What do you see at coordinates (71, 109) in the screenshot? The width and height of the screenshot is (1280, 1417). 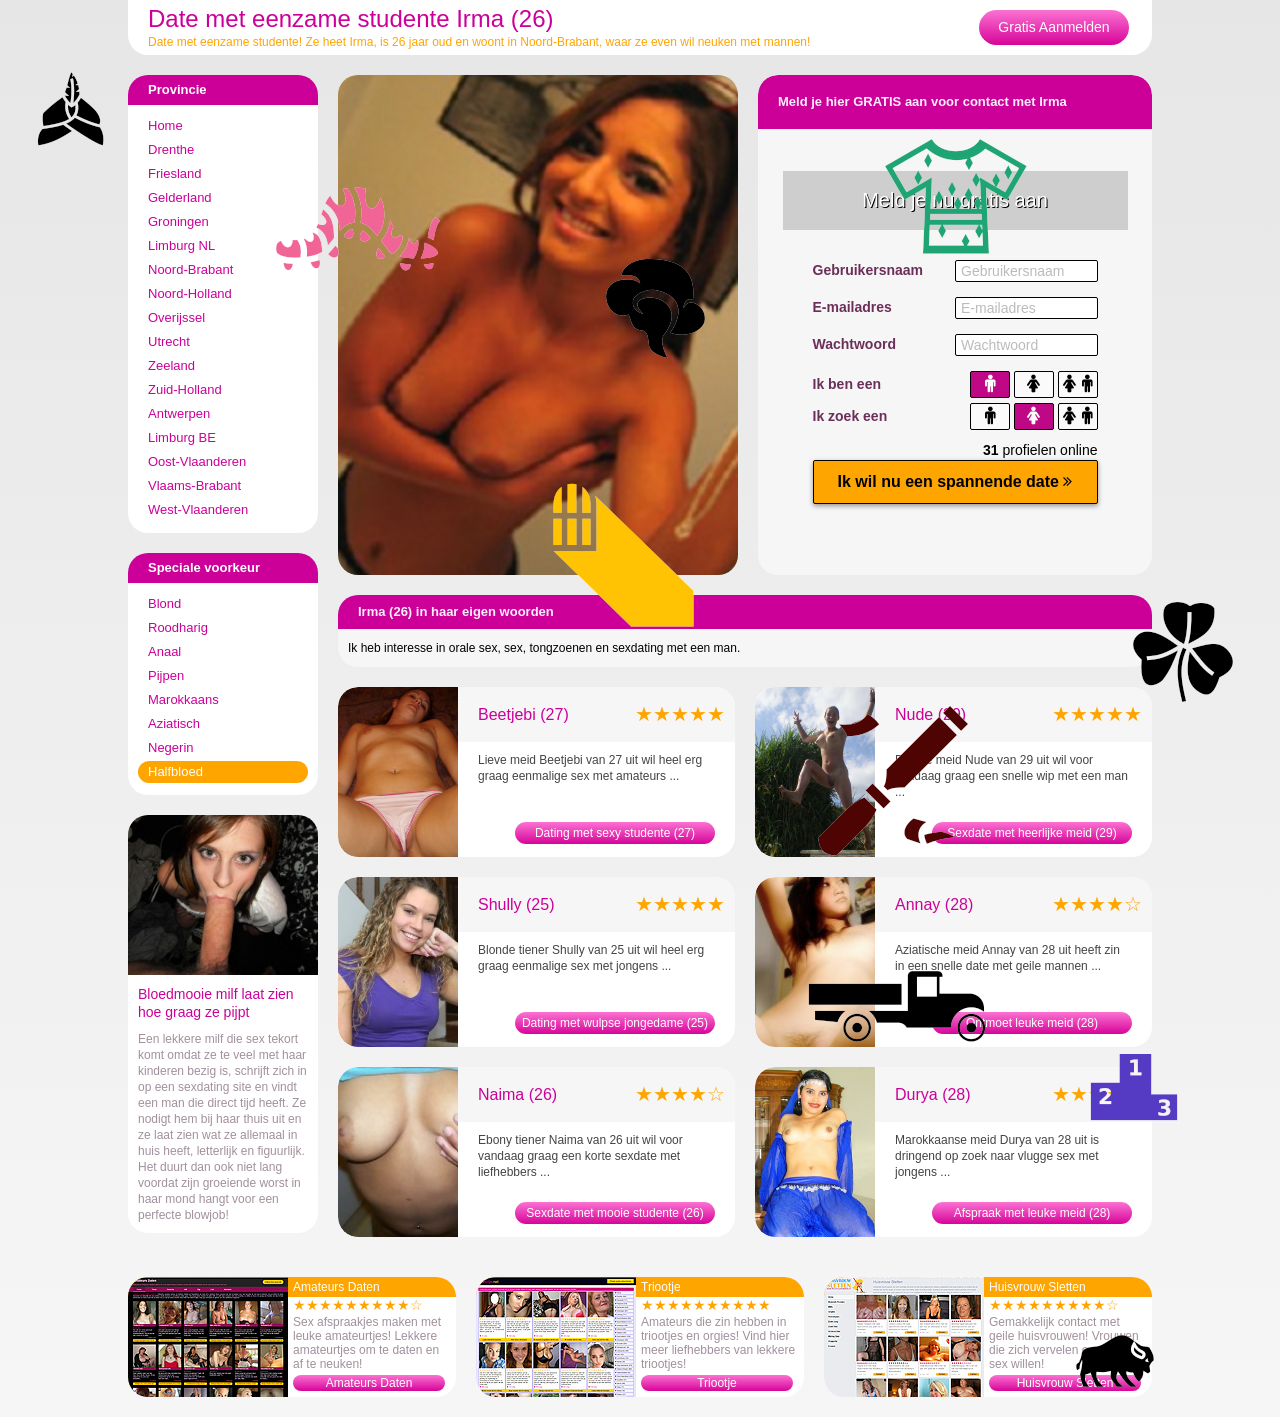 I see `select turban headwear for character customization` at bounding box center [71, 109].